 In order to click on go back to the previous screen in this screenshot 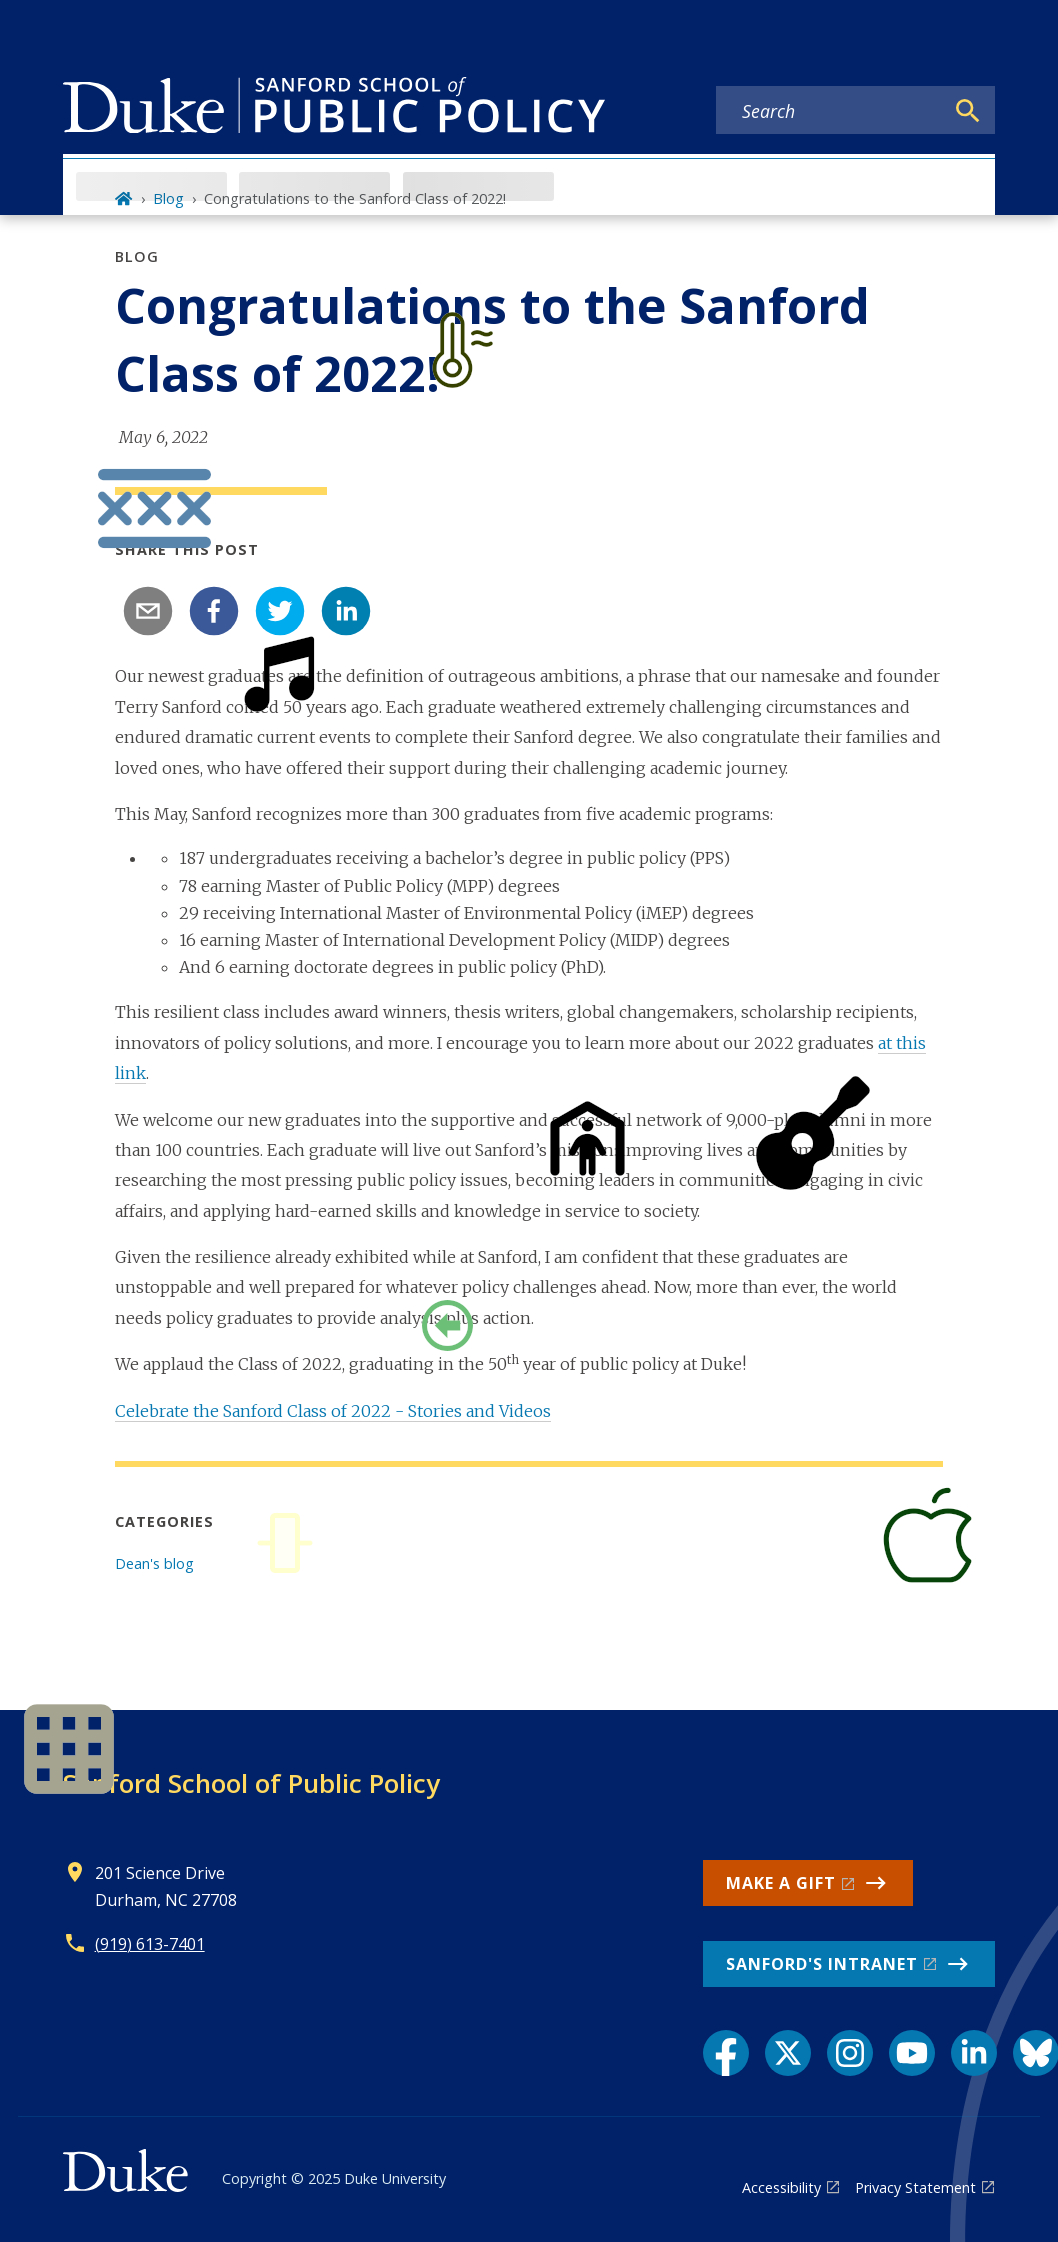, I will do `click(447, 1325)`.